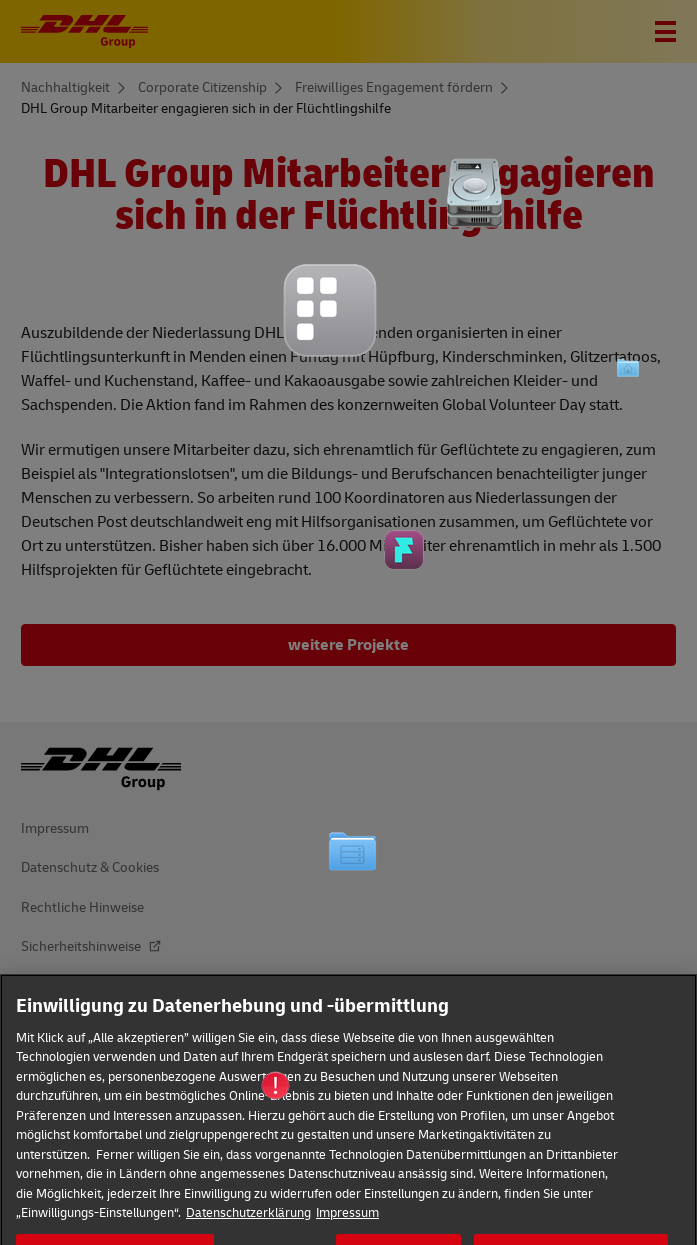 The image size is (697, 1245). What do you see at coordinates (474, 193) in the screenshot?
I see `access multiple connected storage drives` at bounding box center [474, 193].